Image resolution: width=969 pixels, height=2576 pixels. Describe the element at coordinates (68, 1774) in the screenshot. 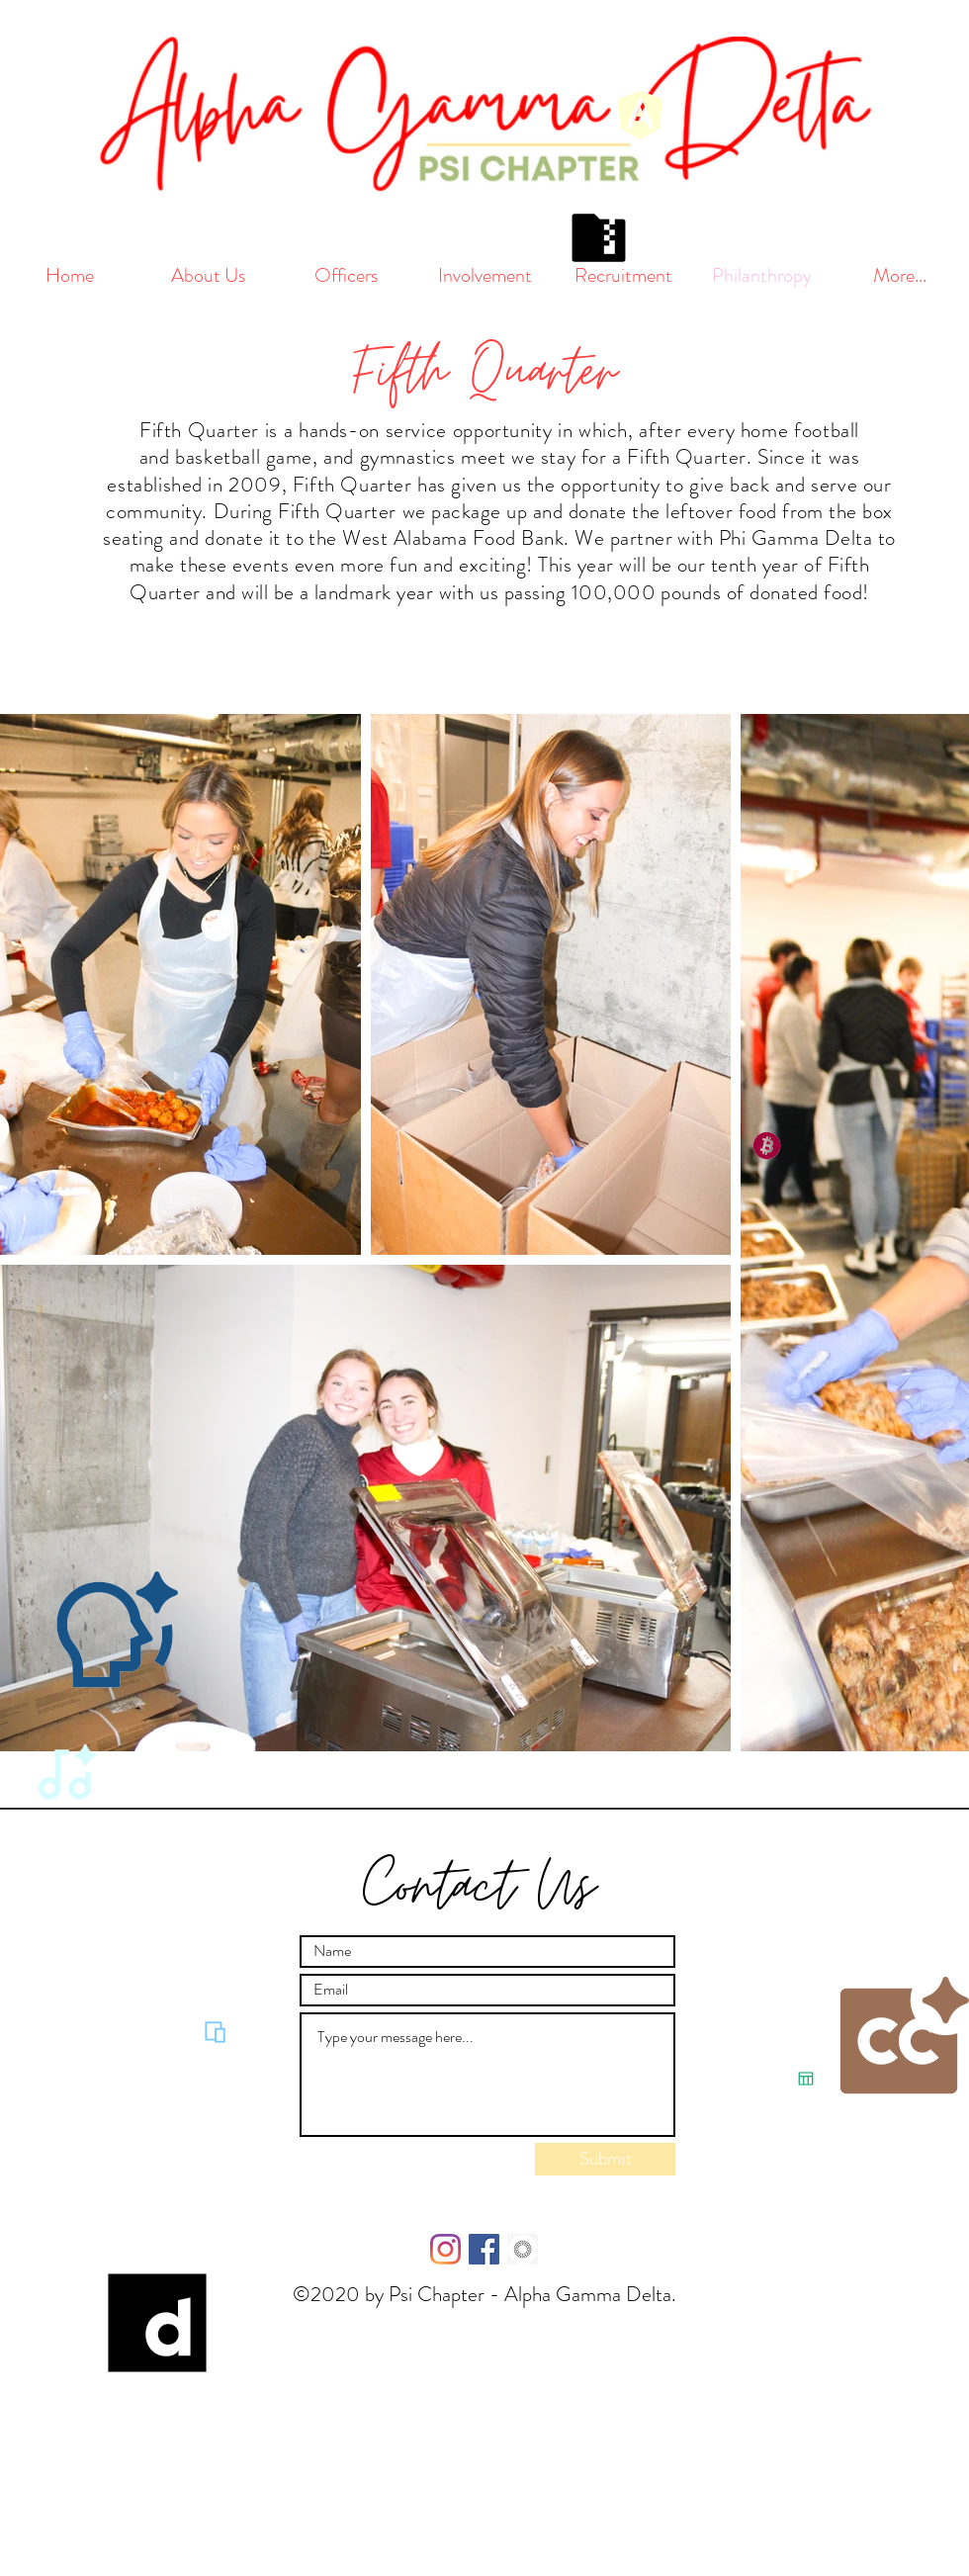

I see `access AI-powered music features` at that location.